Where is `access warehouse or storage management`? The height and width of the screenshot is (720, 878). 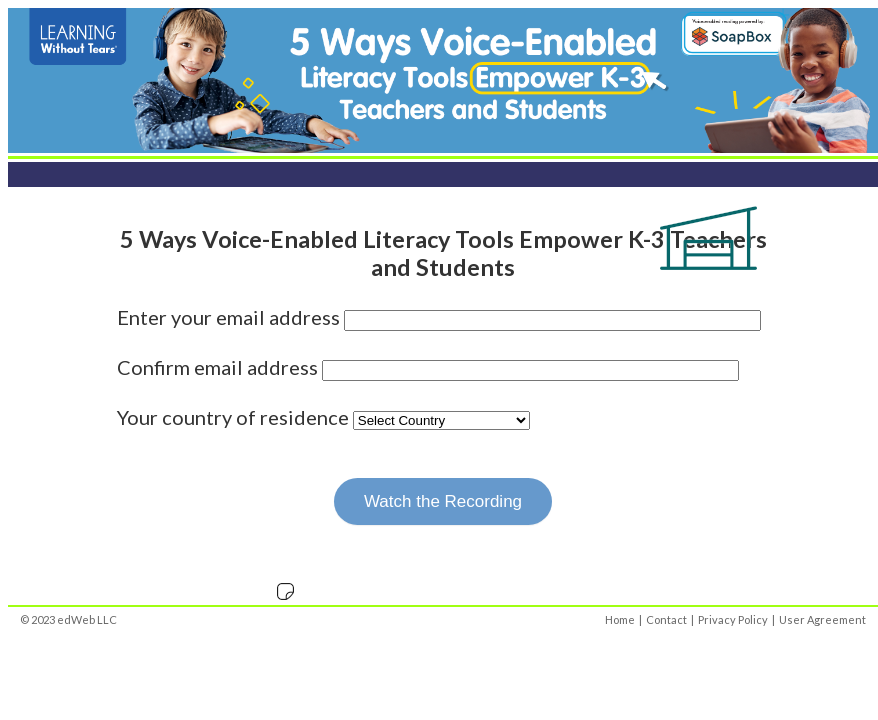
access warehouse or storage management is located at coordinates (708, 241).